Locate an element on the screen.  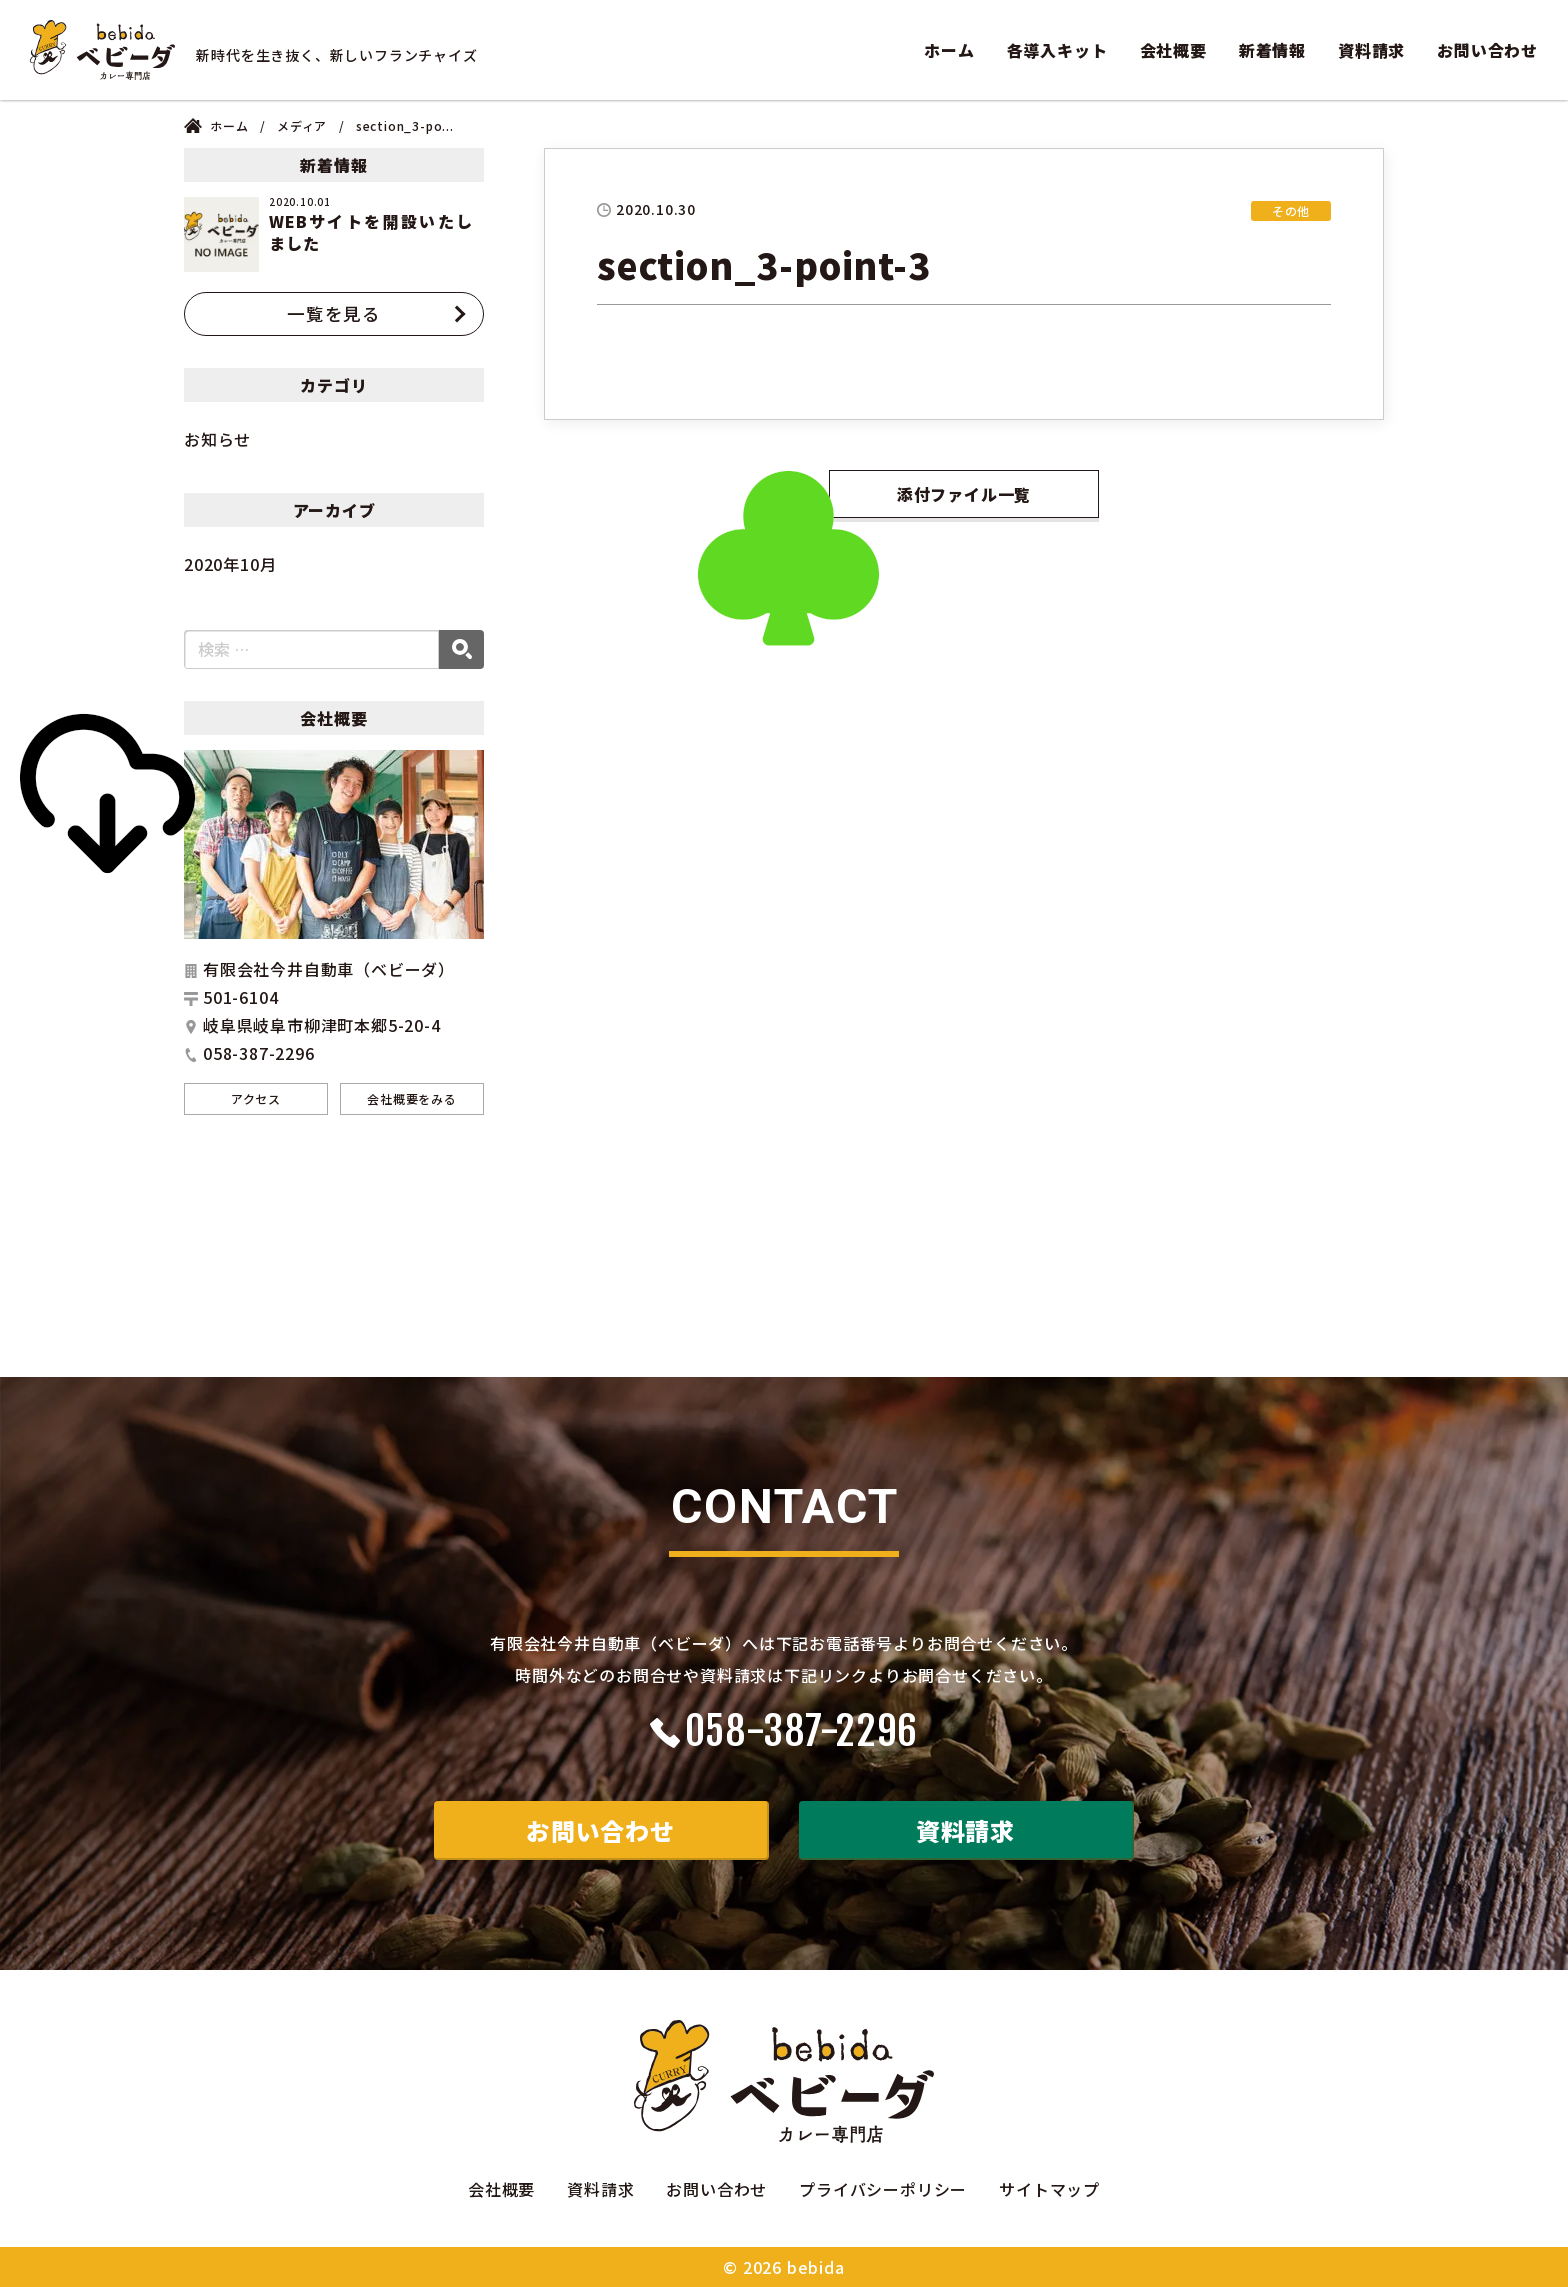
download file from cloud storage is located at coordinates (107, 793).